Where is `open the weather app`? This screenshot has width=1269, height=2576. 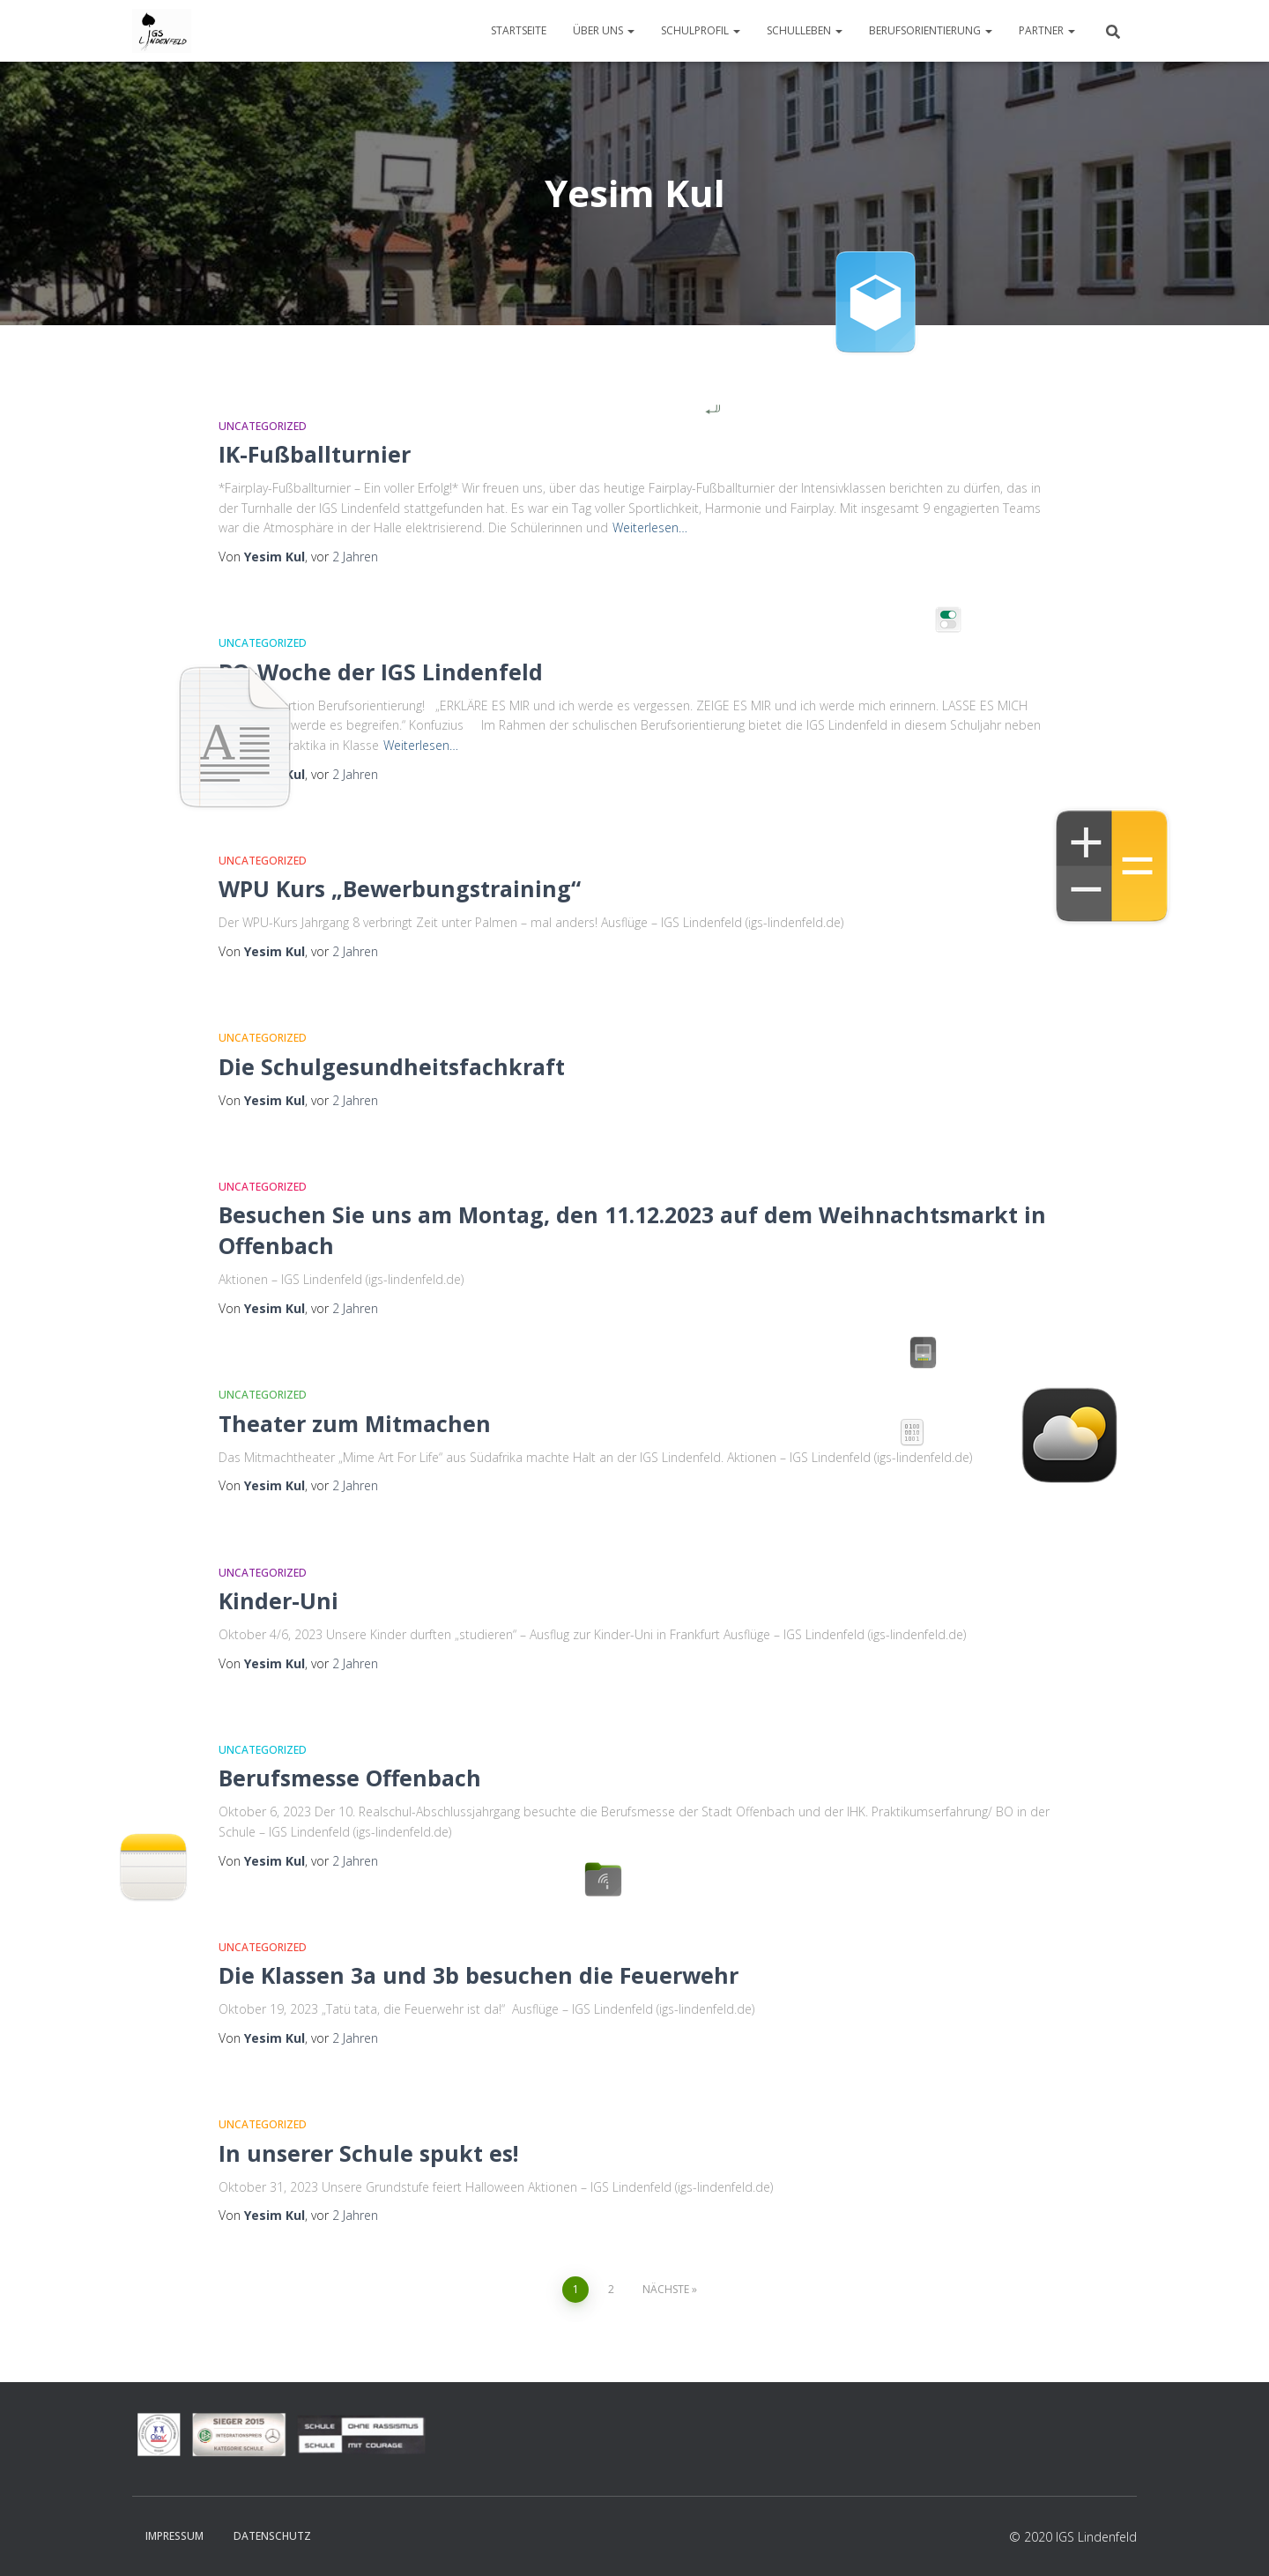
open the weather app is located at coordinates (1069, 1435).